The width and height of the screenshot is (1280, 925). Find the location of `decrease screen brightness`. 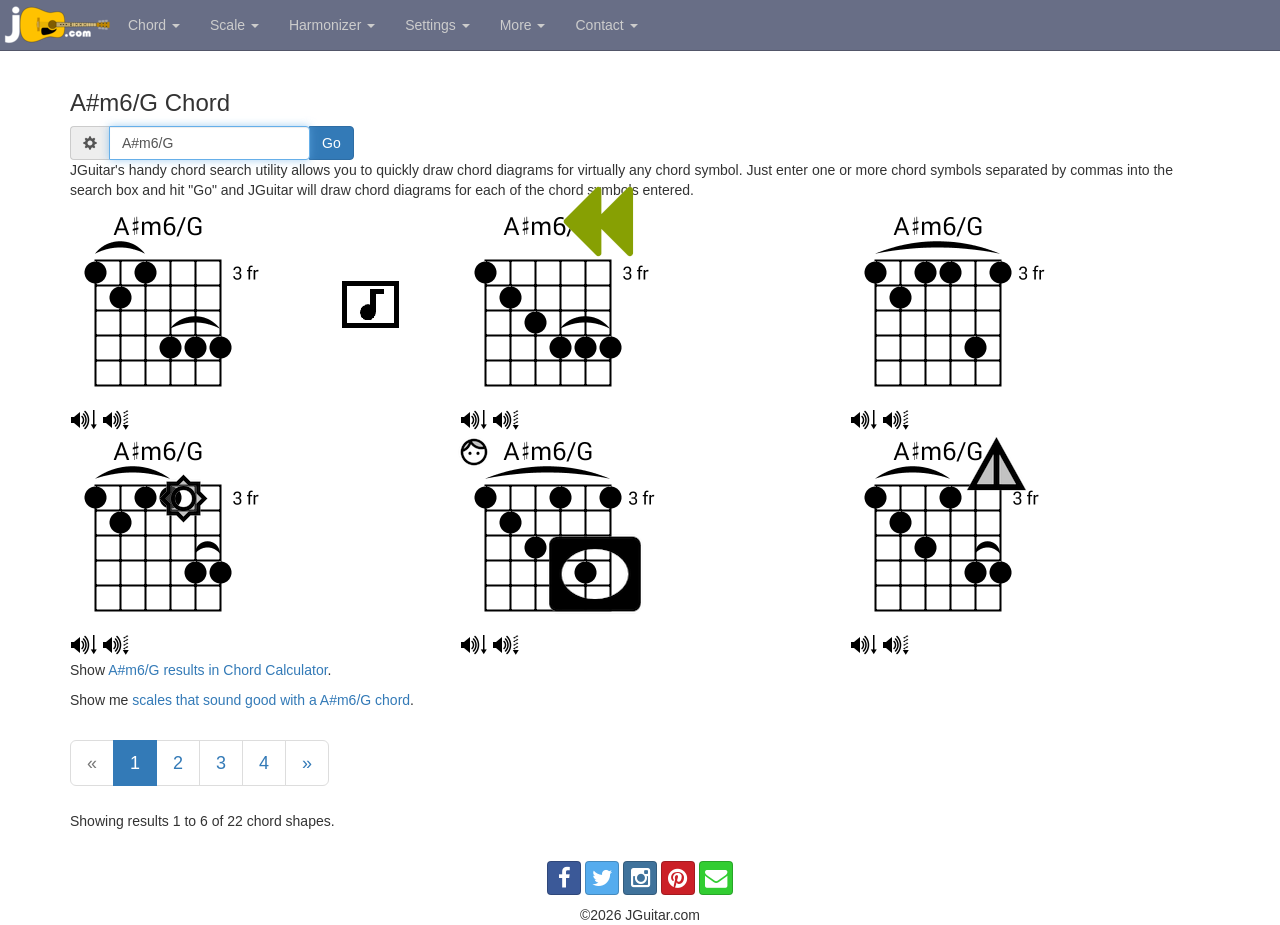

decrease screen brightness is located at coordinates (183, 498).